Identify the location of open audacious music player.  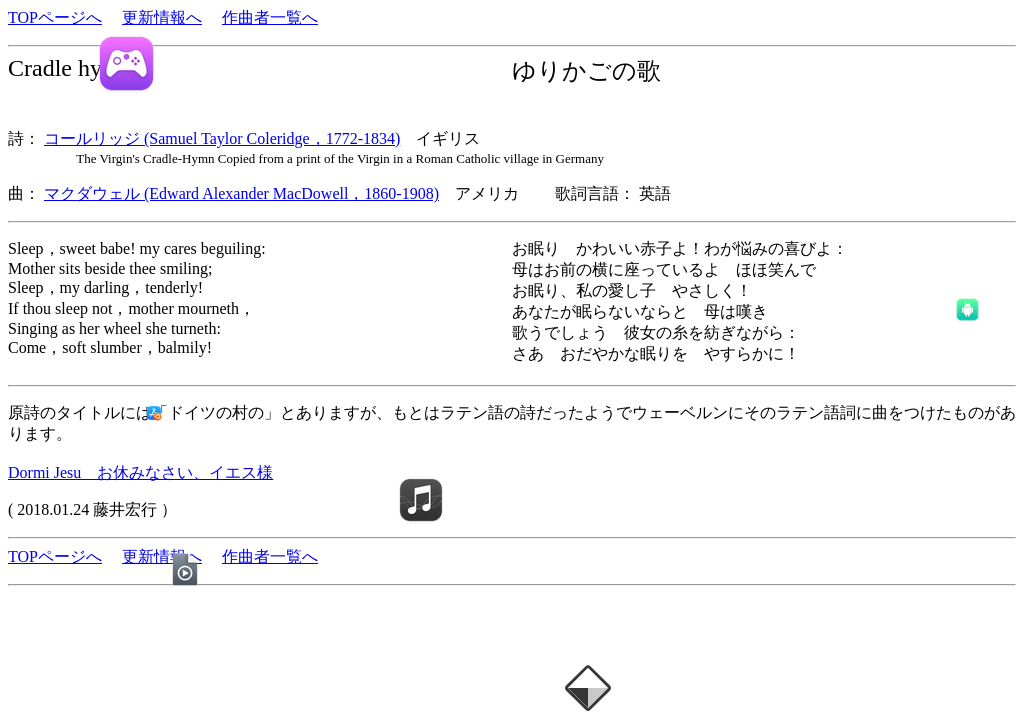
(421, 500).